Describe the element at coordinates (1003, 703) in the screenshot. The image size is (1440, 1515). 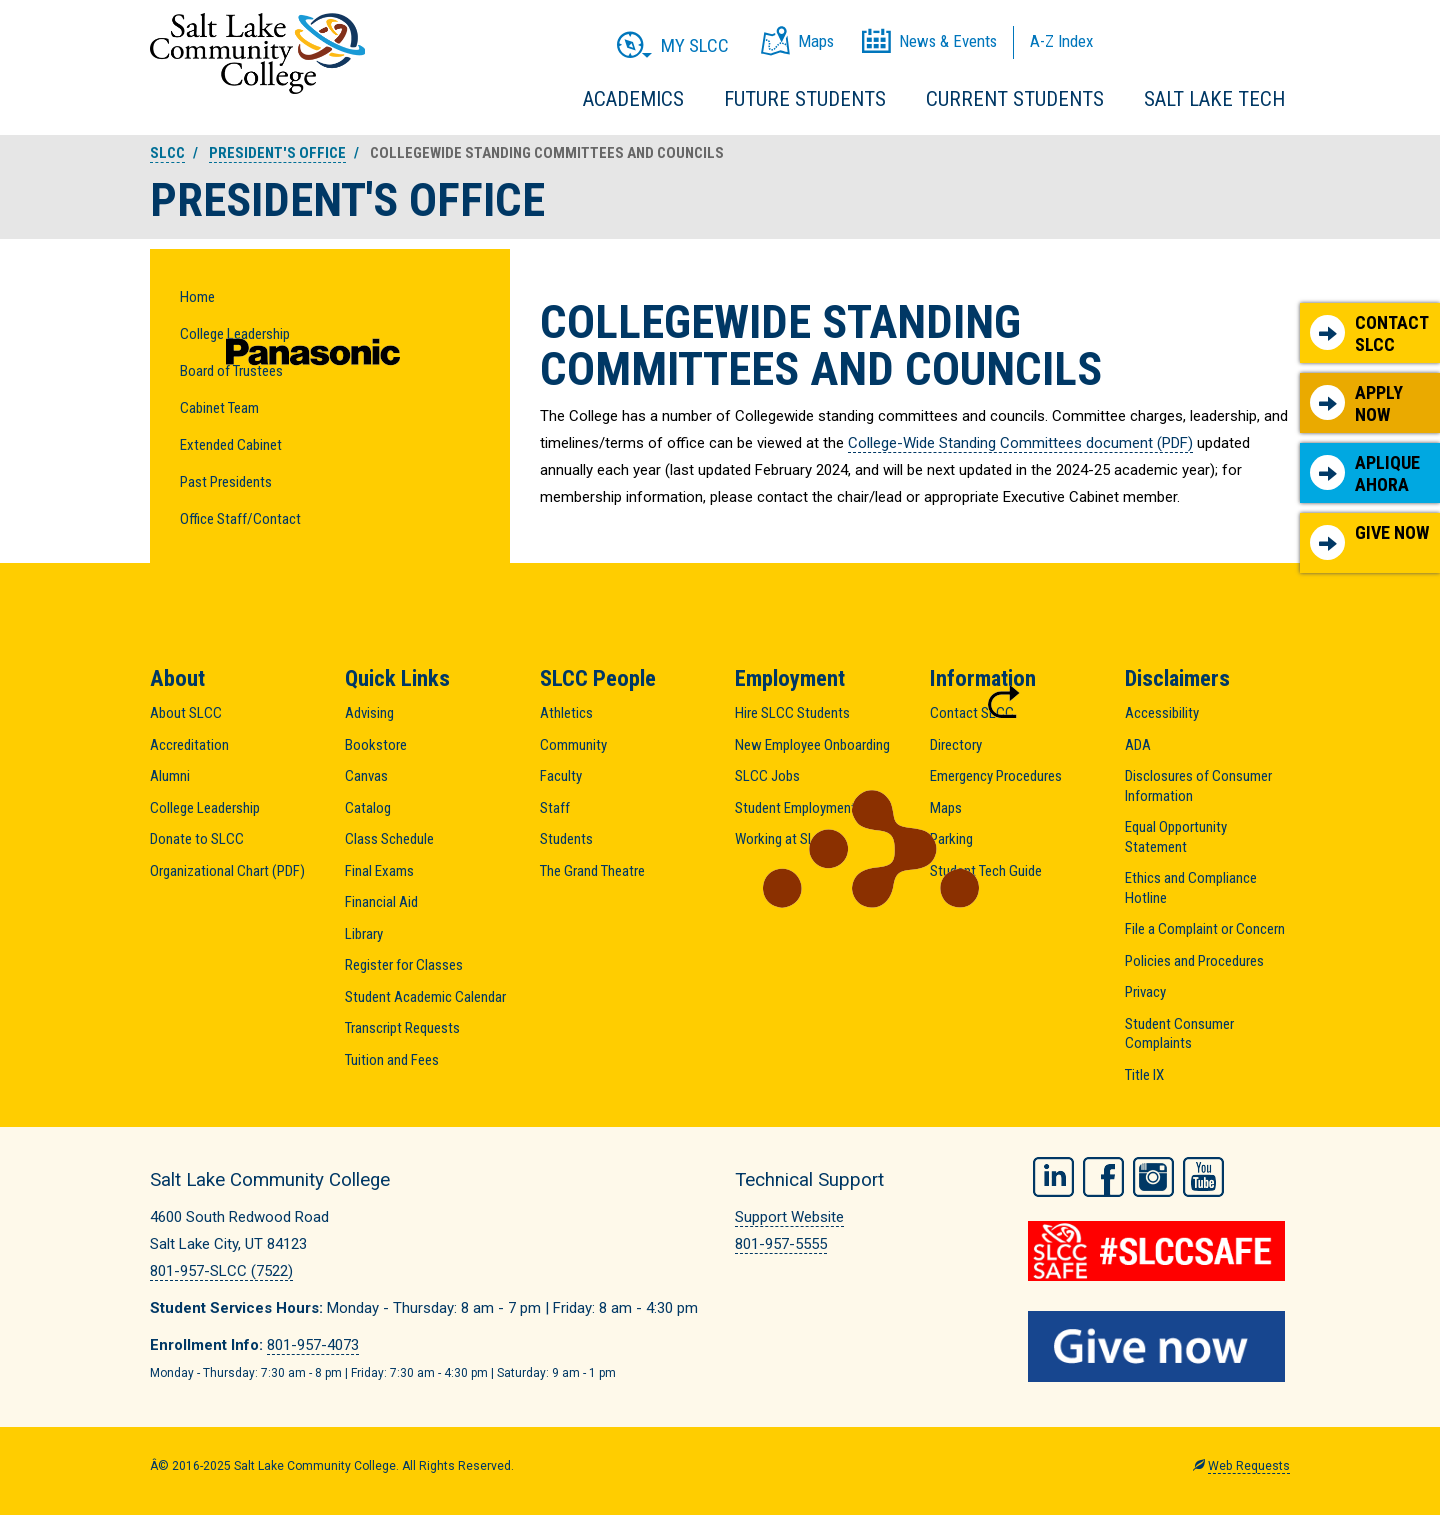
I see `redo the last action` at that location.